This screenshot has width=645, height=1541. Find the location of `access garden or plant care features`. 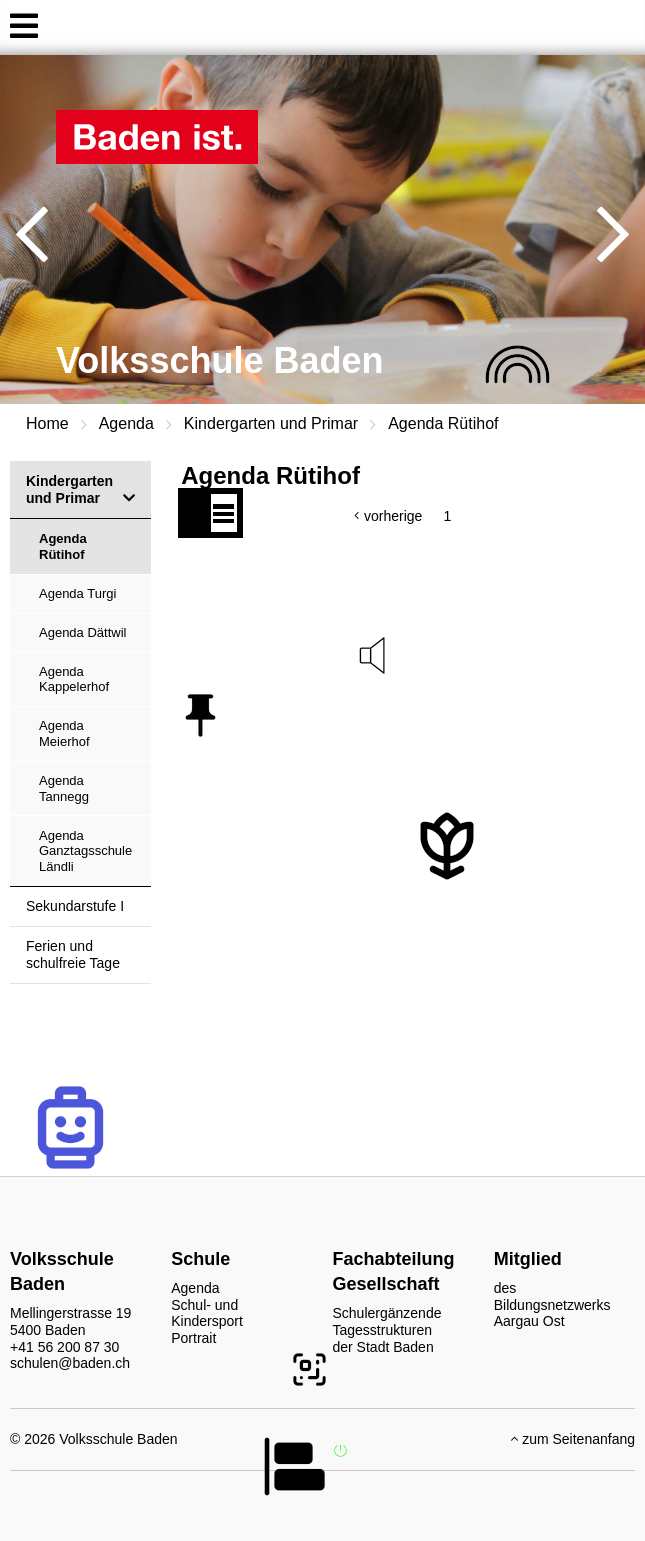

access garden or plant care features is located at coordinates (447, 846).